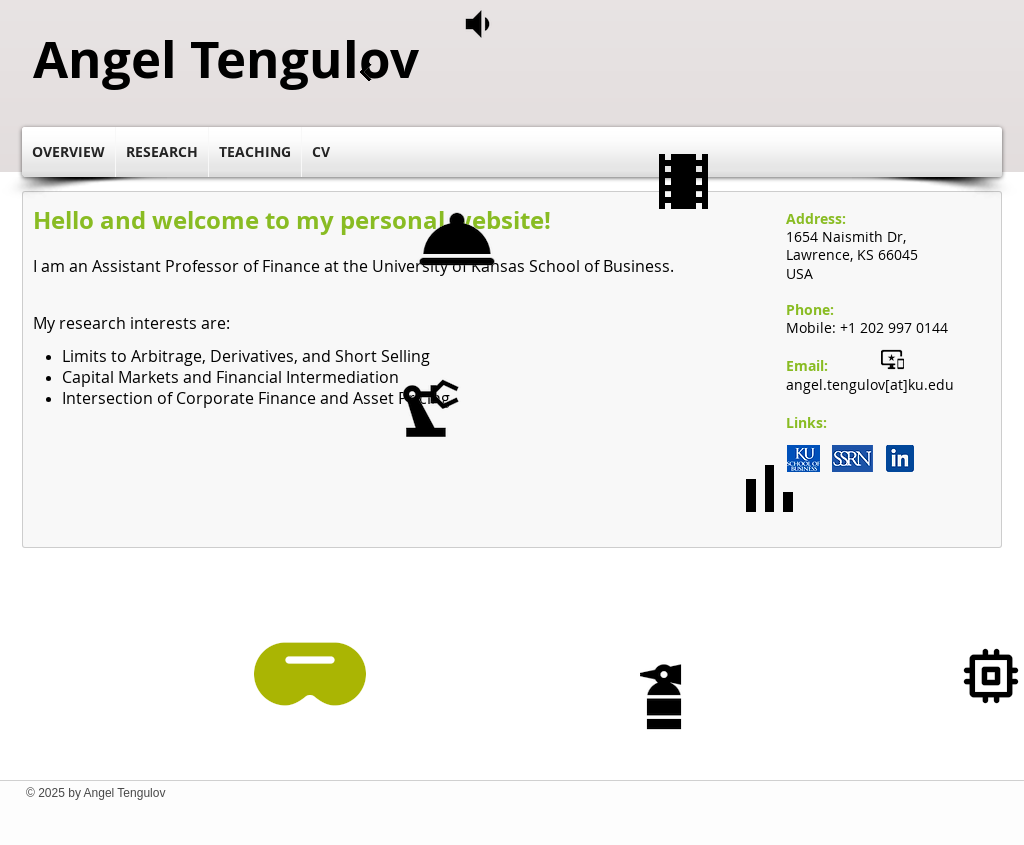 The height and width of the screenshot is (845, 1024). Describe the element at coordinates (478, 24) in the screenshot. I see `decrease audio volume` at that location.